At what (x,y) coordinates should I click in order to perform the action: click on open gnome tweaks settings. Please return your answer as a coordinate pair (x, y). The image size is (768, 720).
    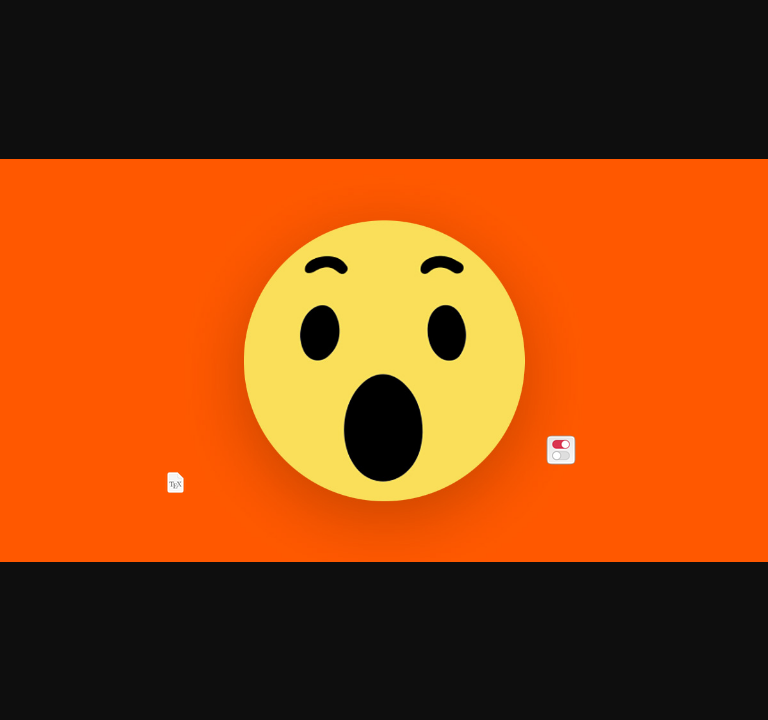
    Looking at the image, I should click on (561, 450).